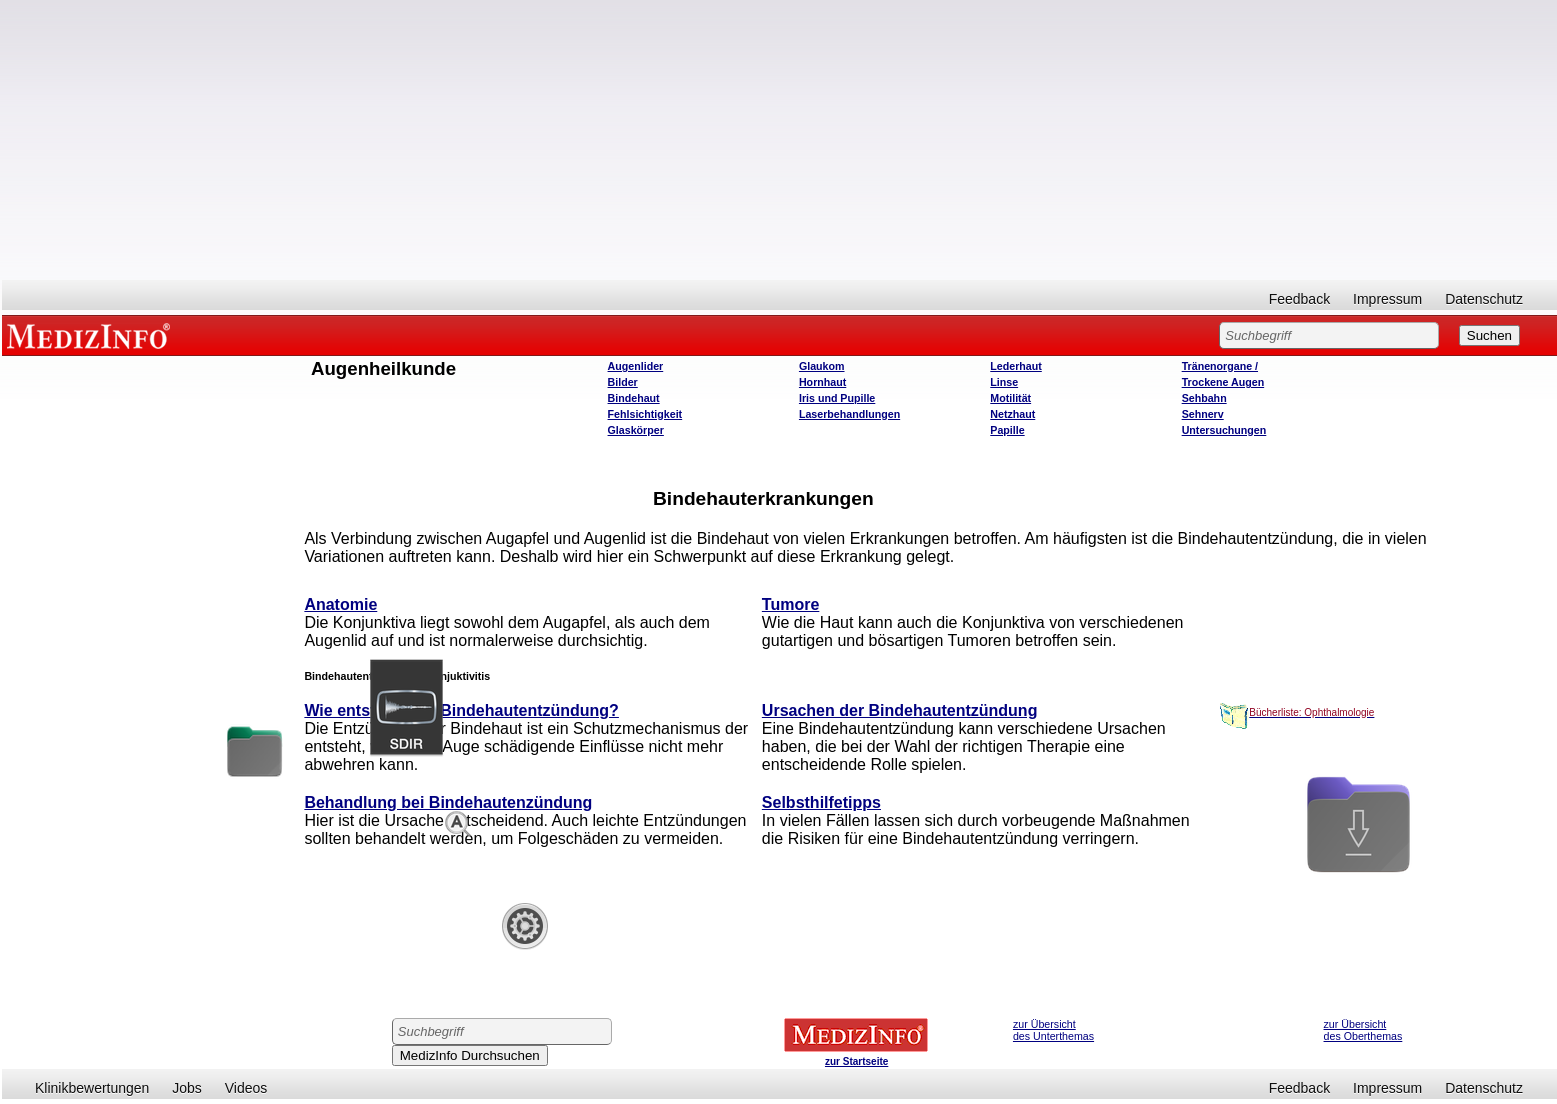 The width and height of the screenshot is (1557, 1104). Describe the element at coordinates (1358, 824) in the screenshot. I see `open your downloads folder` at that location.